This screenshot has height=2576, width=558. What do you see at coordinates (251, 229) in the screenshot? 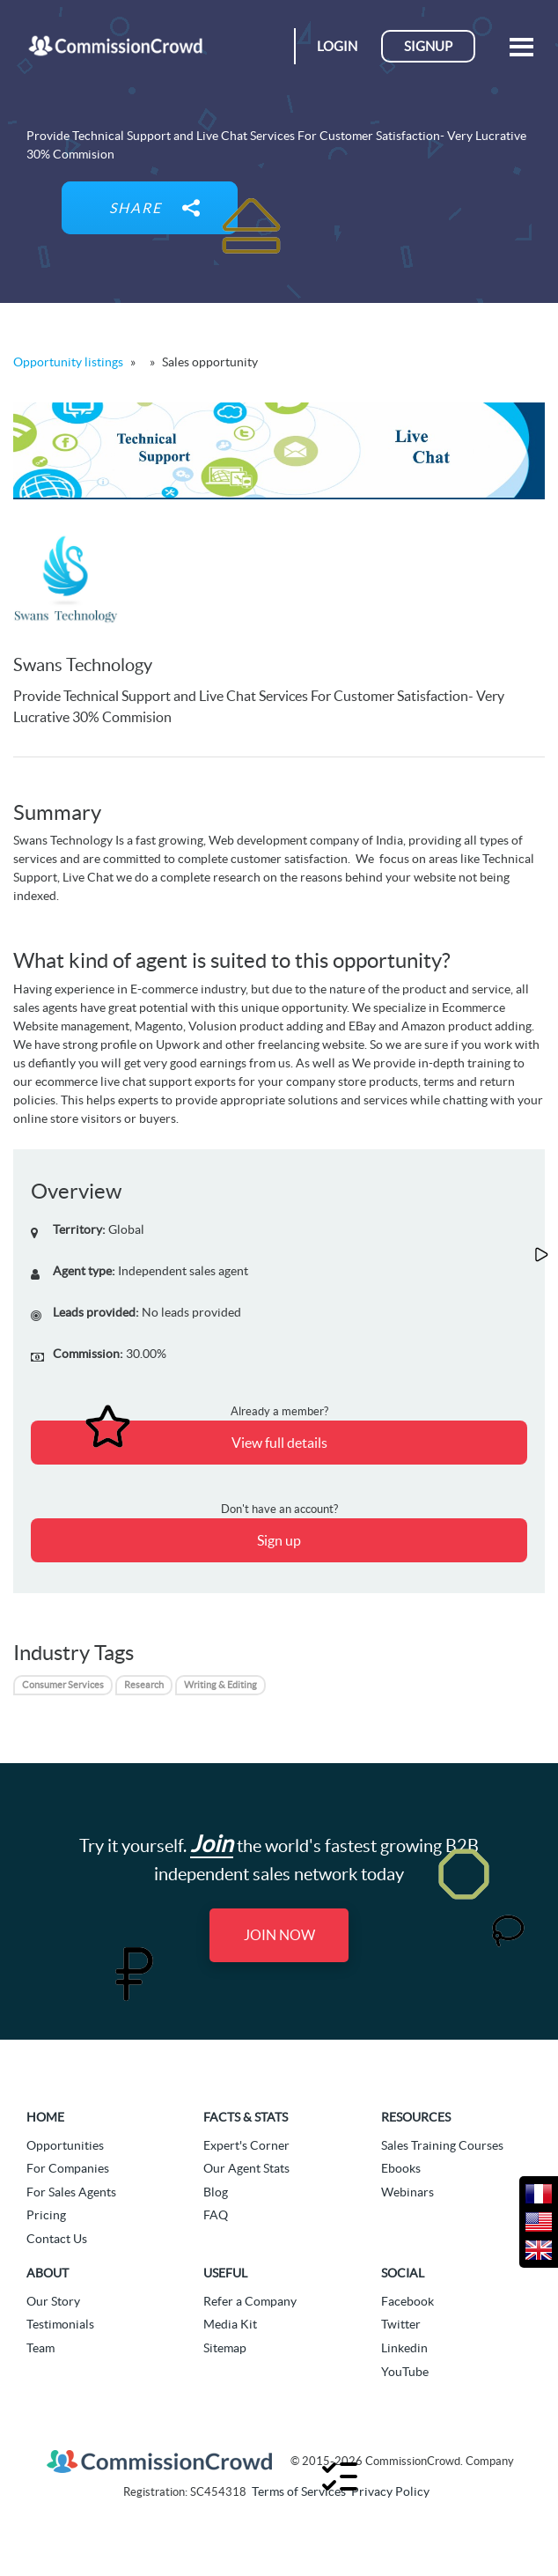
I see `eject media or disc from device` at bounding box center [251, 229].